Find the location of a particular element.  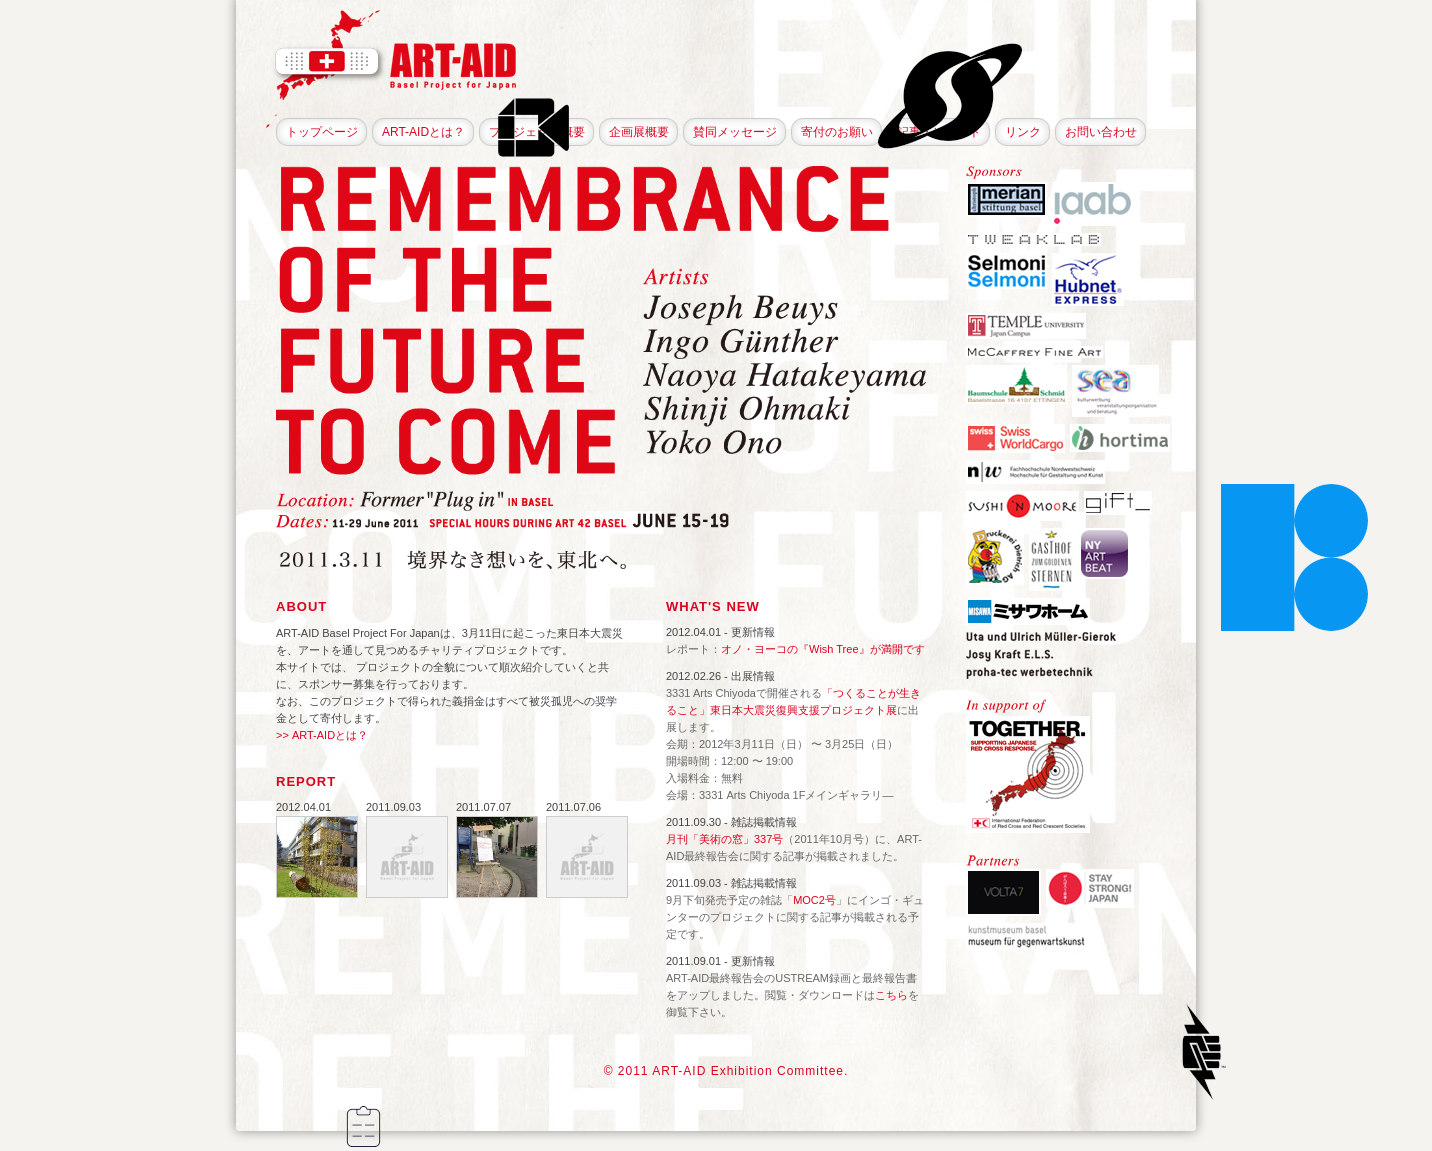

pantheon website hosting platform logo is located at coordinates (1204, 1052).